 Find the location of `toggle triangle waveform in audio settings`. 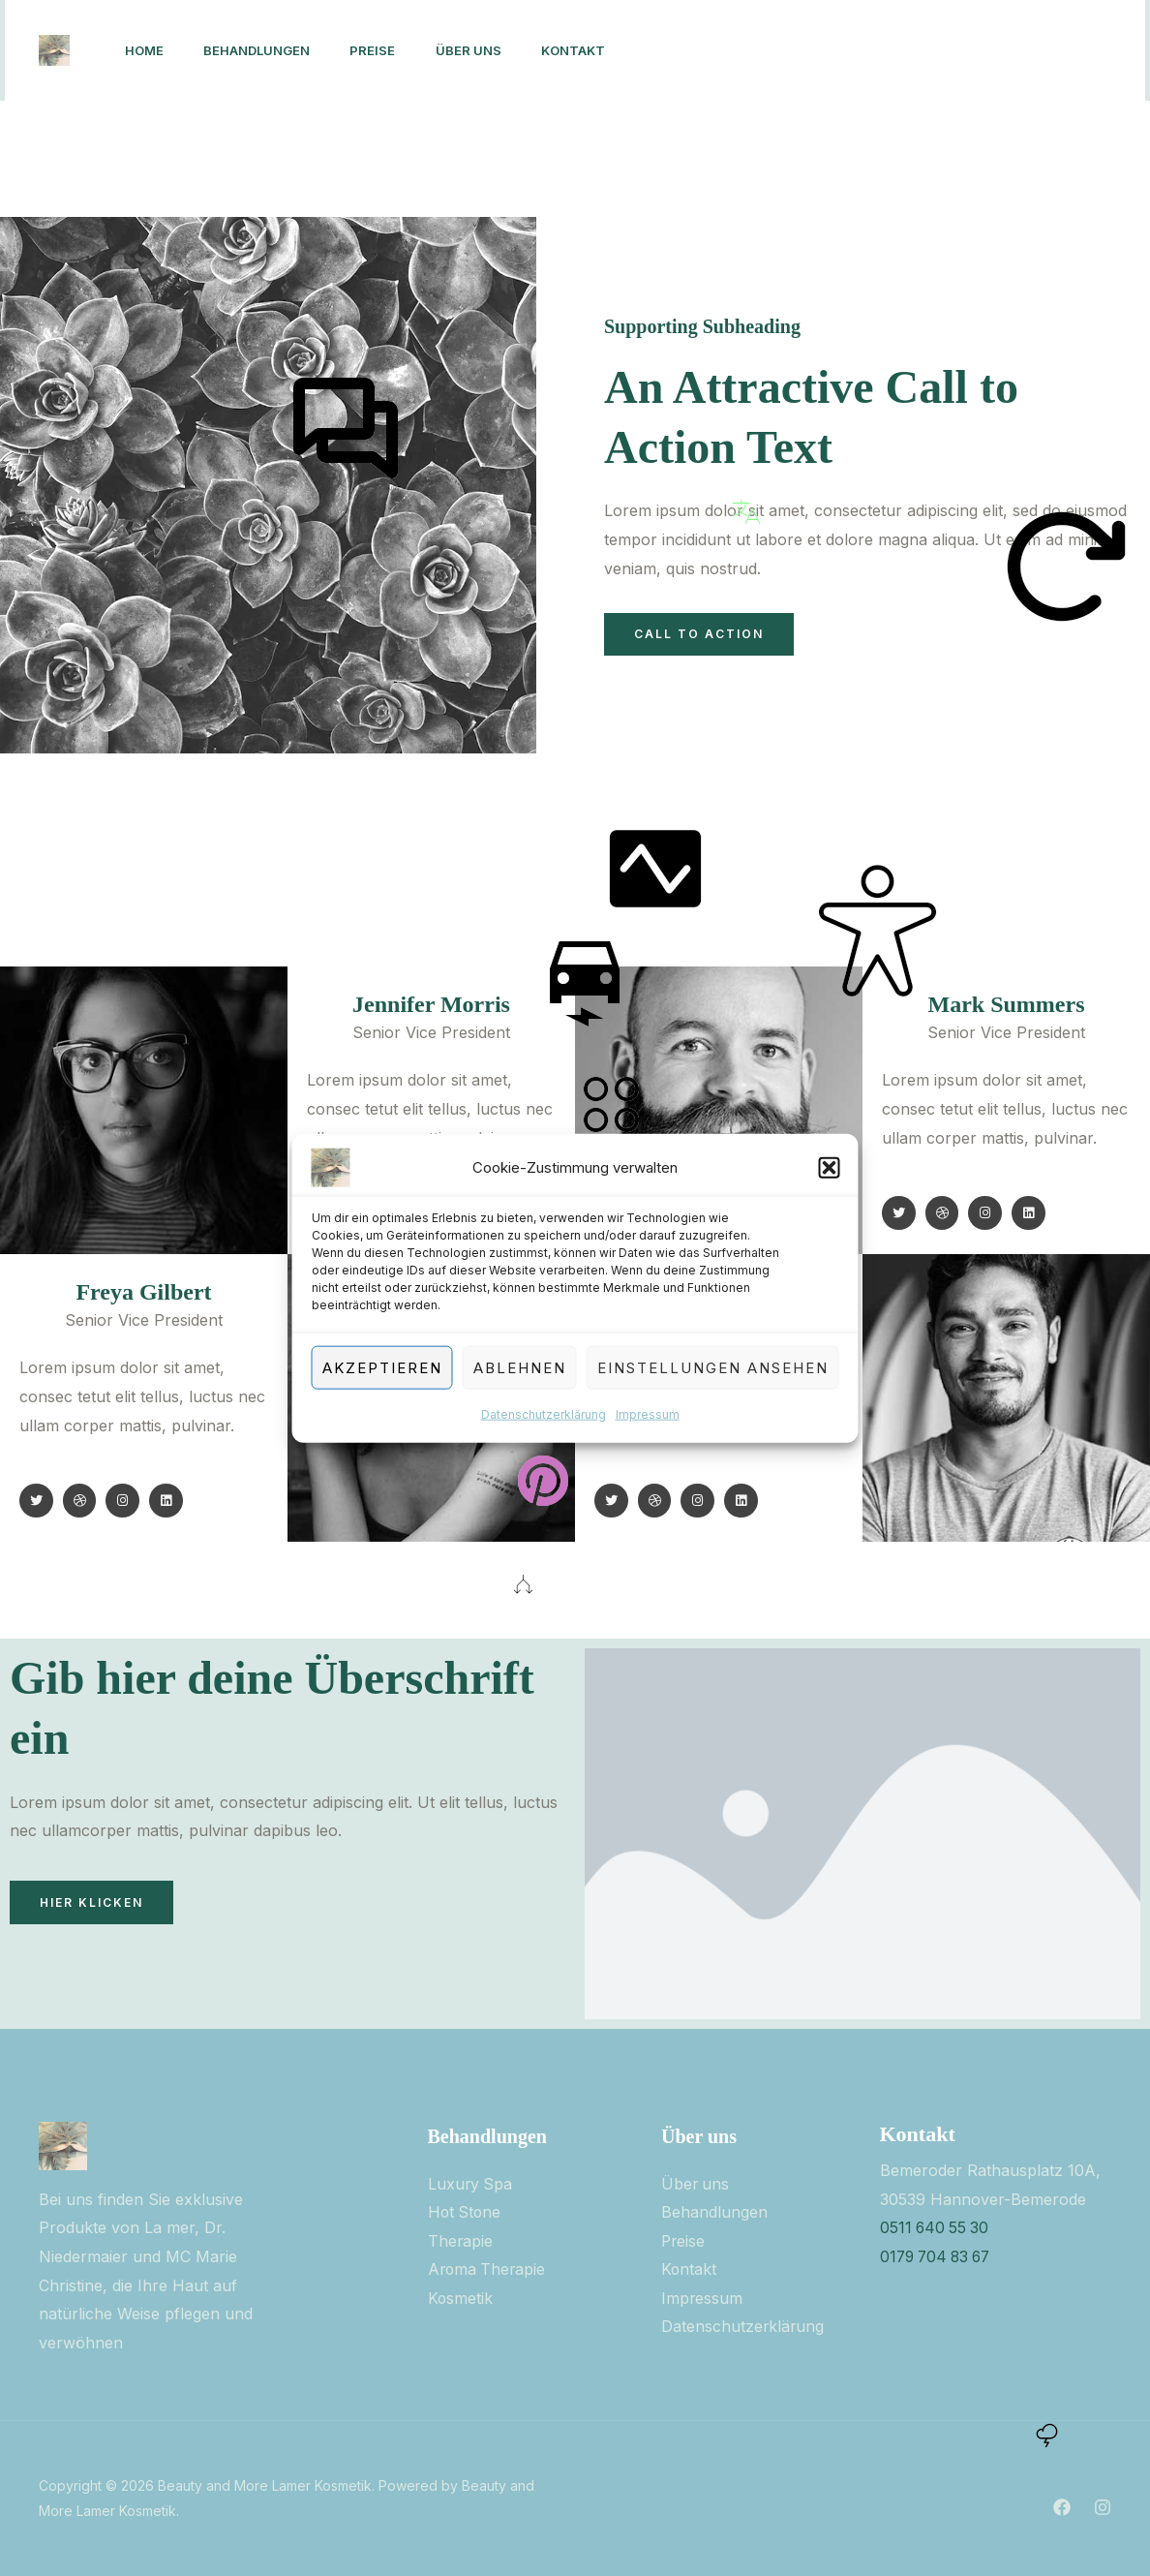

toggle triangle waveform in audio settings is located at coordinates (655, 869).